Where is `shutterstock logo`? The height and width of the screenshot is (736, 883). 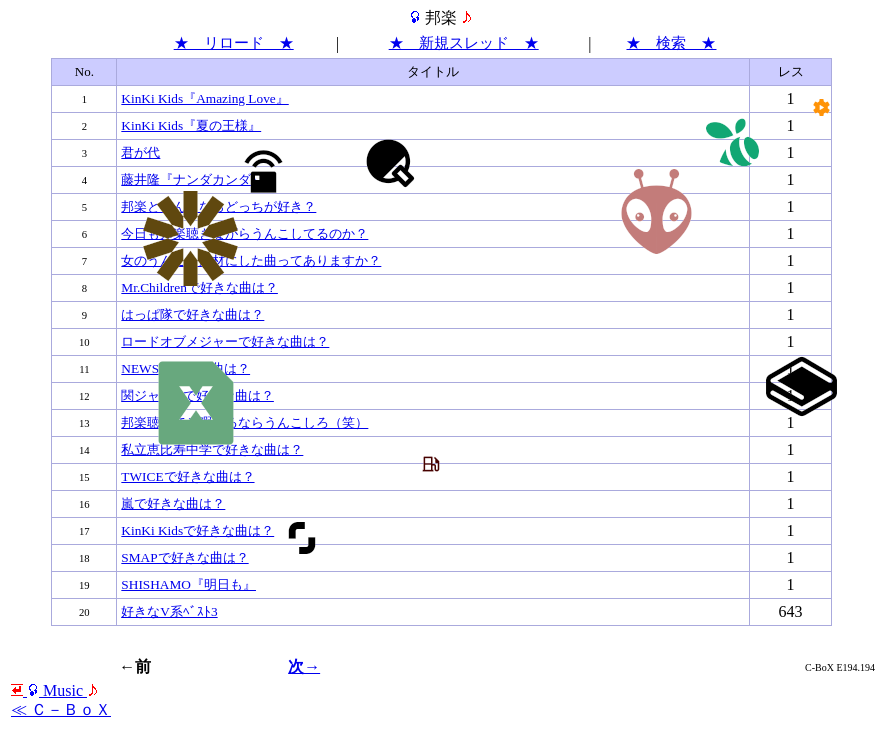
shutterstock logo is located at coordinates (302, 538).